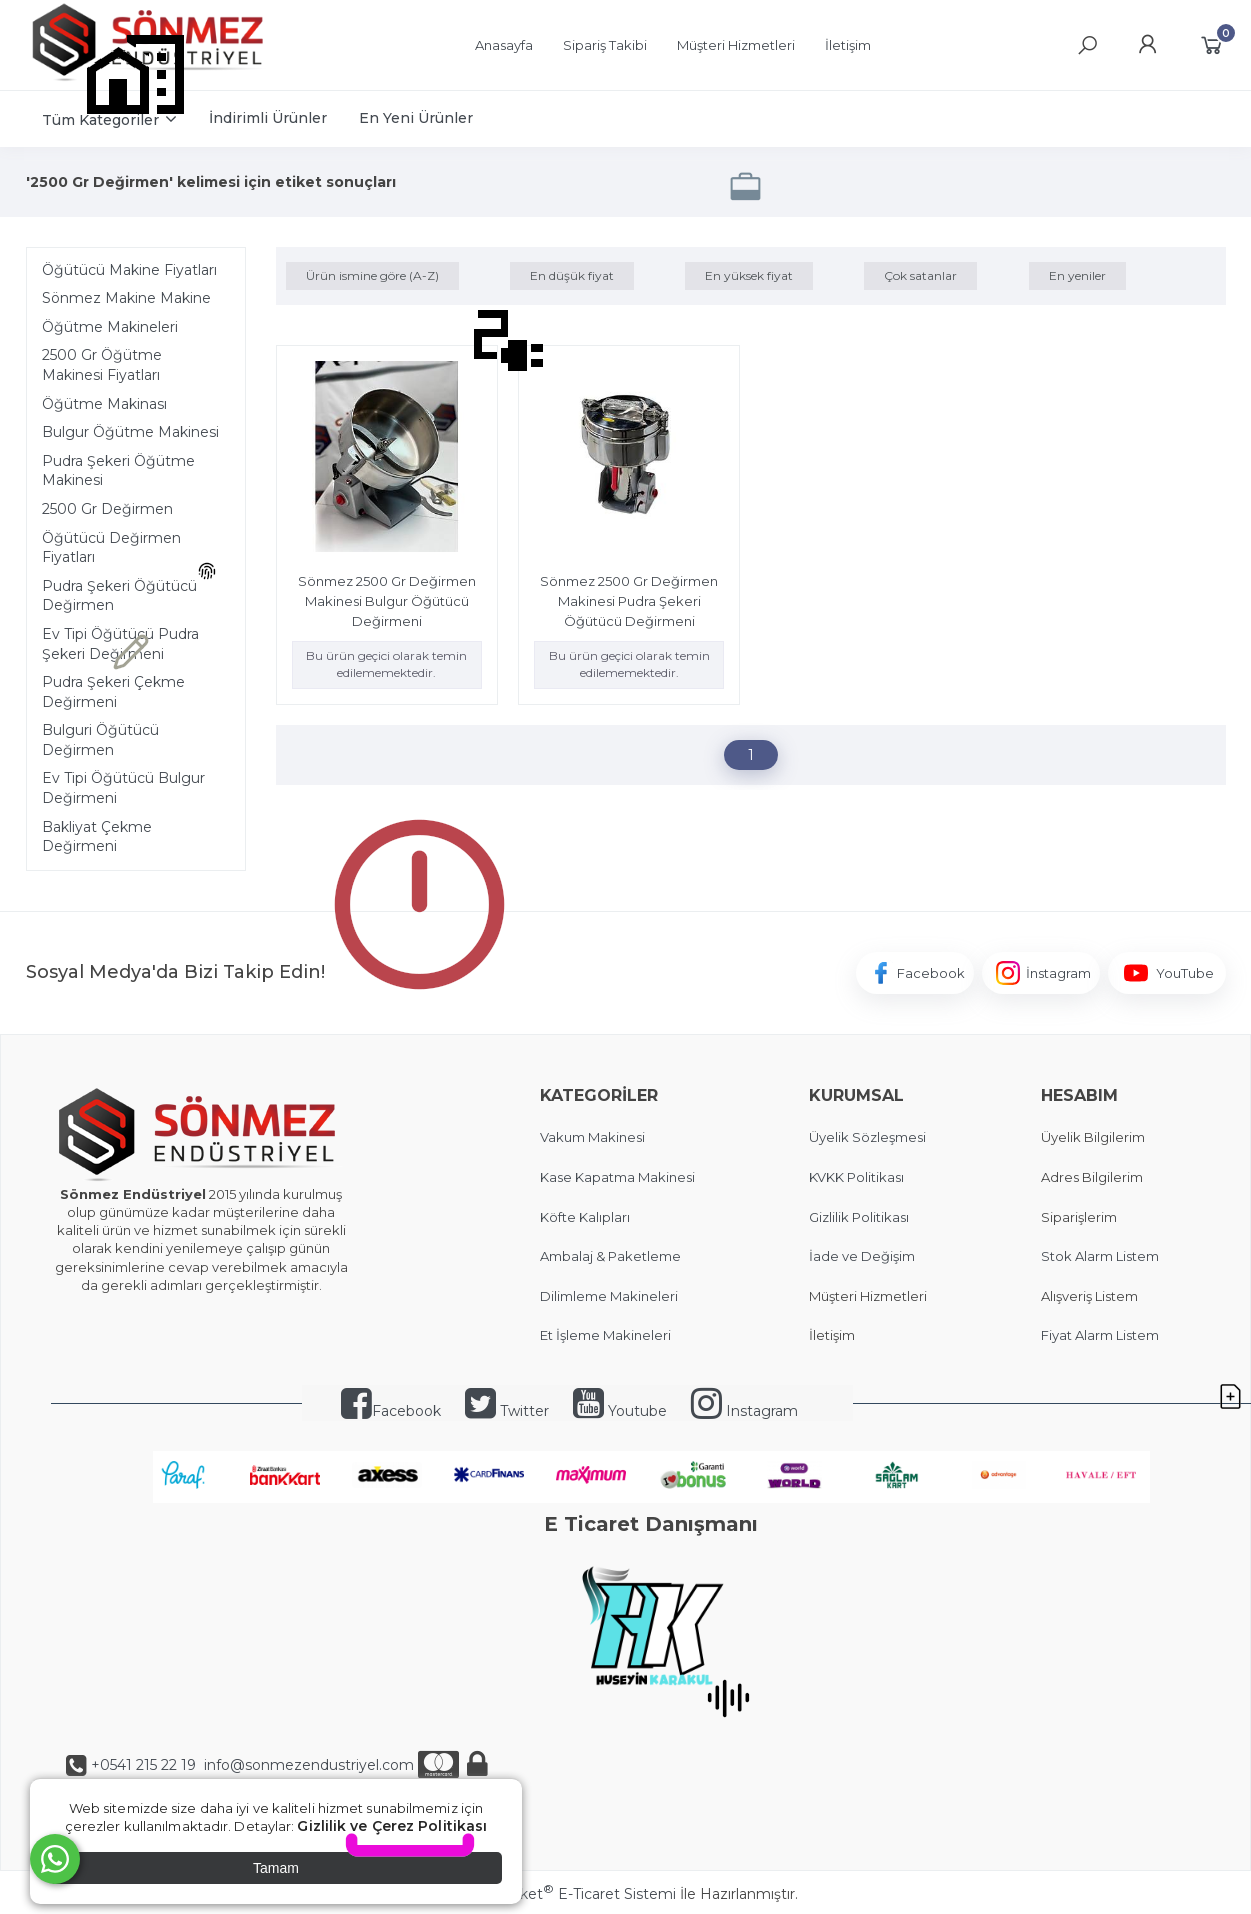 This screenshot has width=1251, height=1914. I want to click on add a new file, so click(1230, 1396).